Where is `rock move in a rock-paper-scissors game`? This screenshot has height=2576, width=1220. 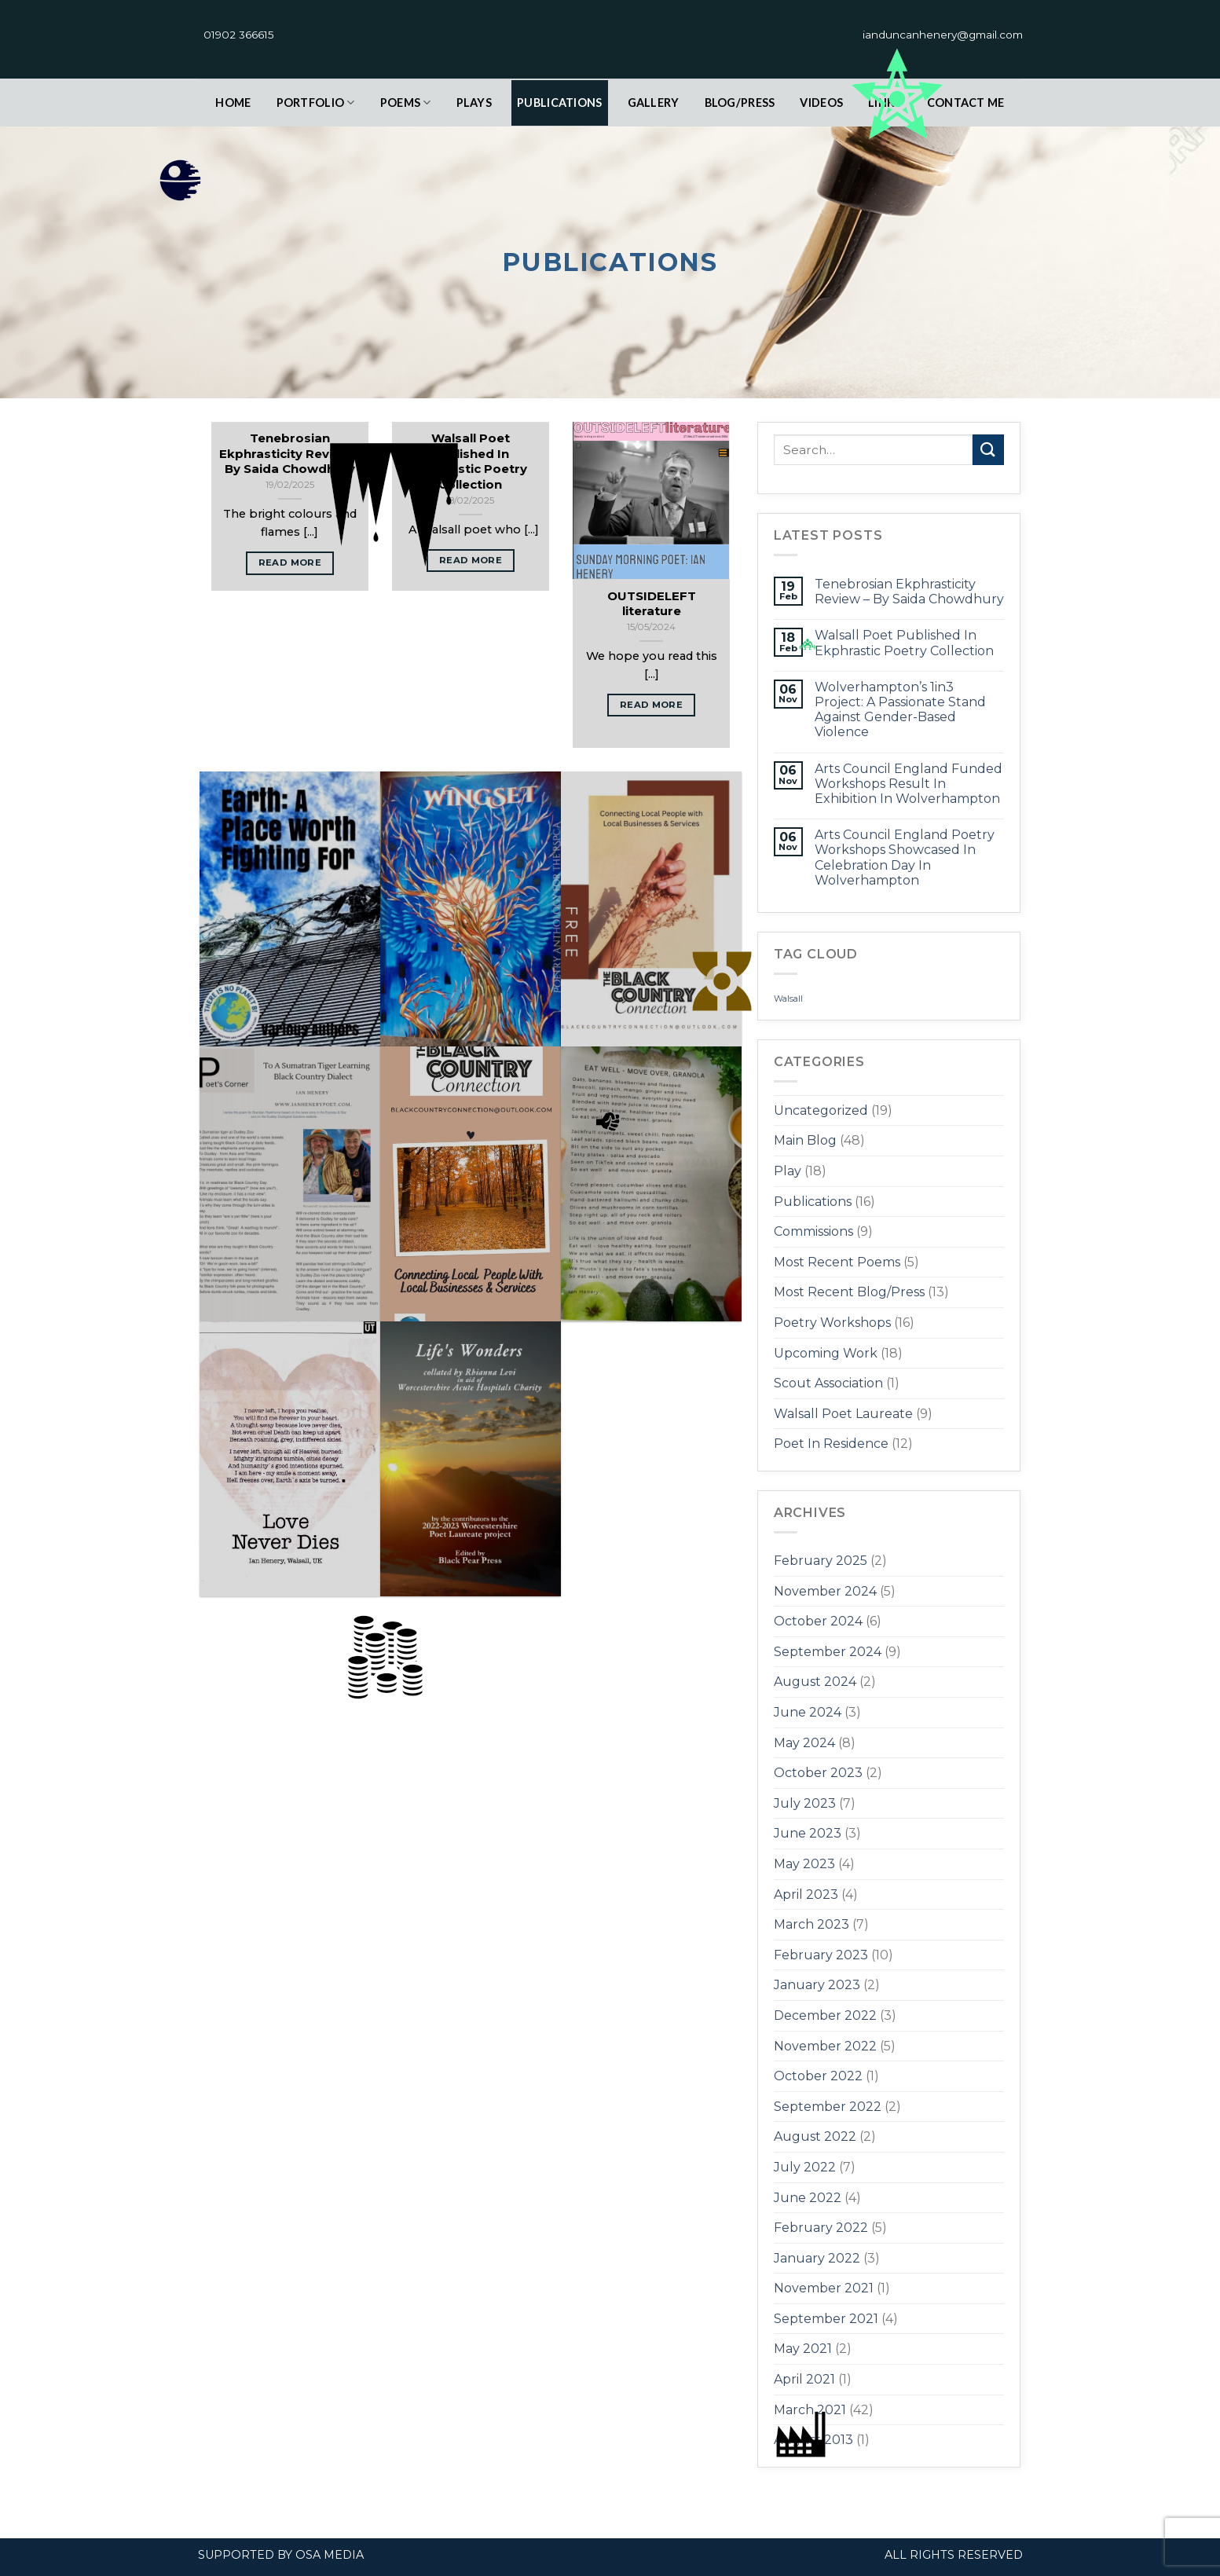 rock move in a rock-paper-scissors game is located at coordinates (608, 1120).